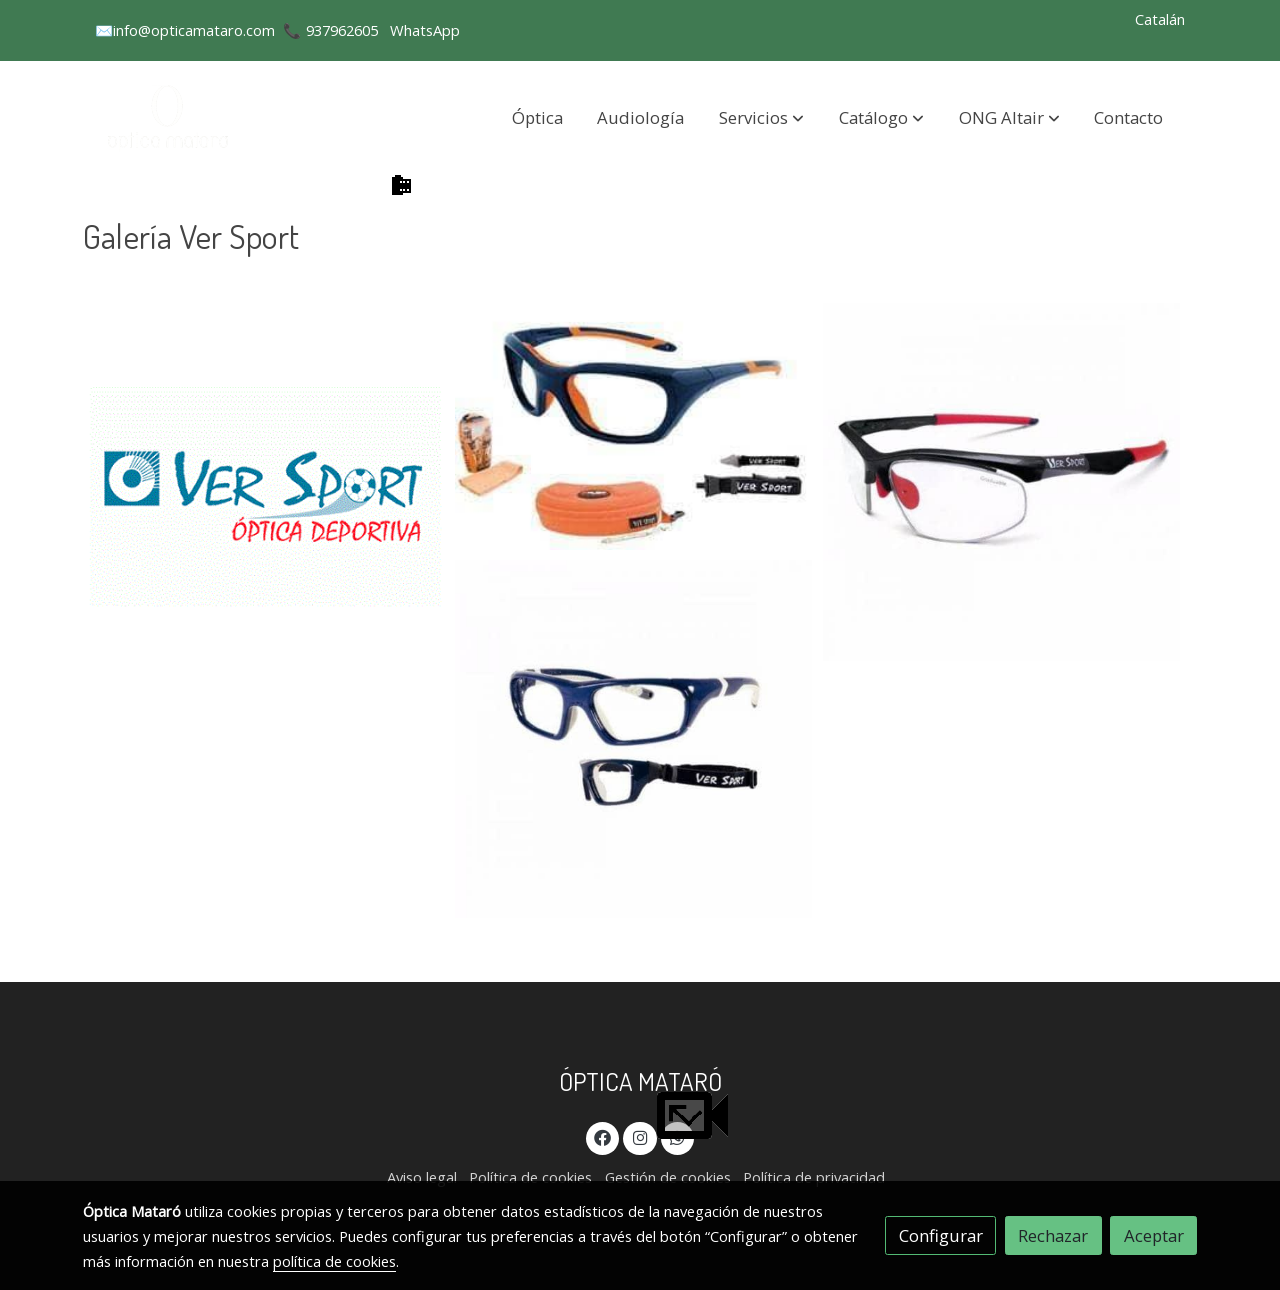 This screenshot has height=1290, width=1280. Describe the element at coordinates (401, 185) in the screenshot. I see `access camera roll or photo gallery` at that location.